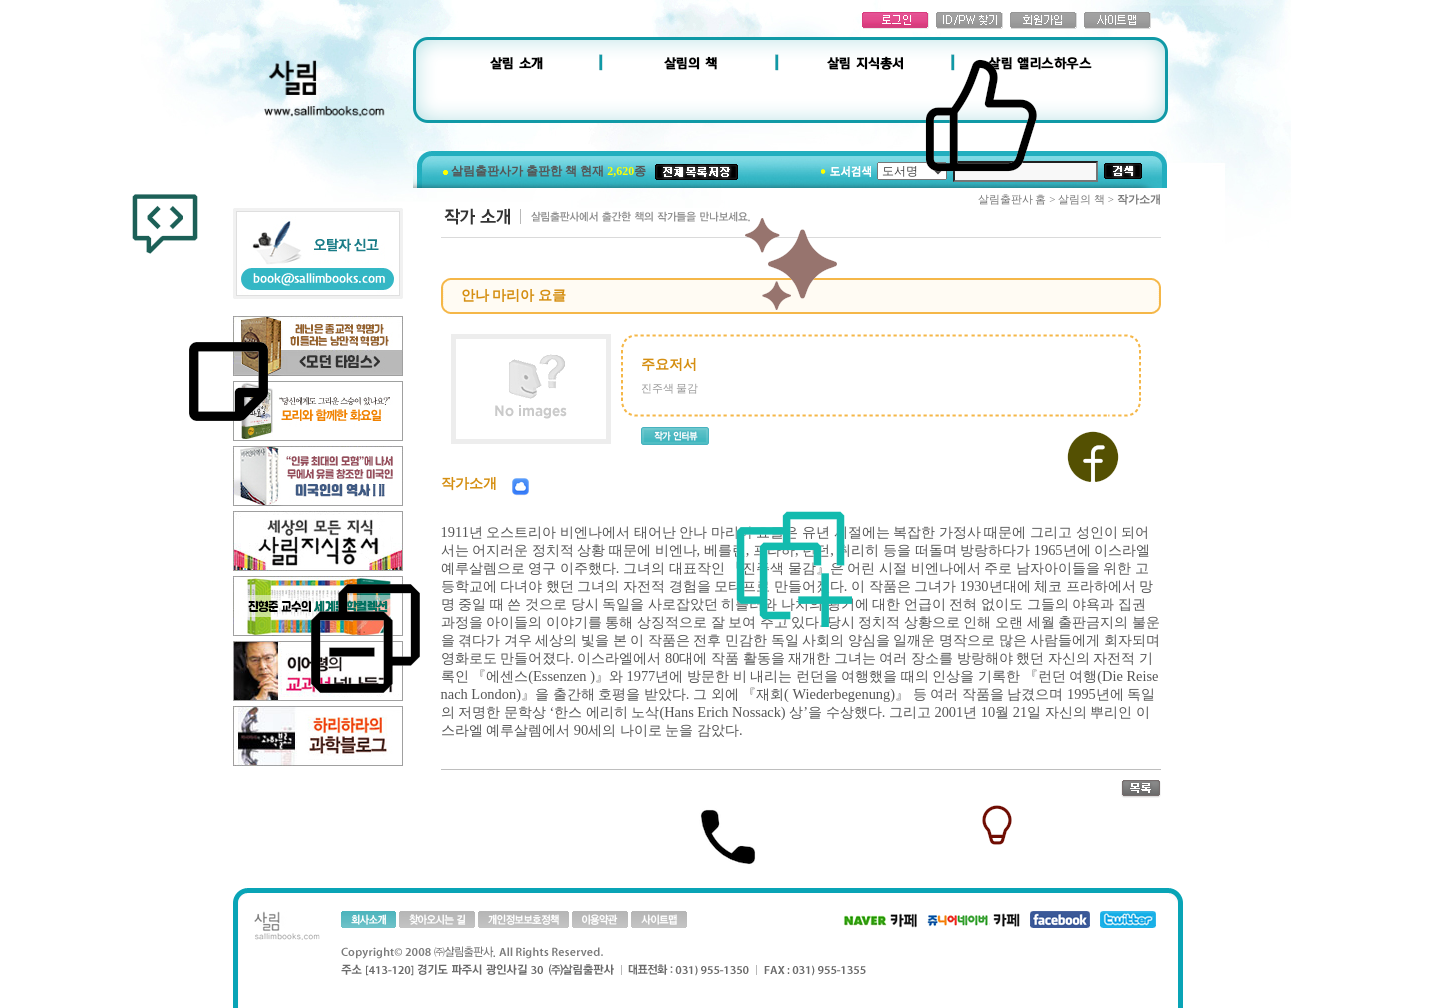 The width and height of the screenshot is (1431, 1008). Describe the element at coordinates (791, 264) in the screenshot. I see `indicates AI-generated or enhanced content` at that location.